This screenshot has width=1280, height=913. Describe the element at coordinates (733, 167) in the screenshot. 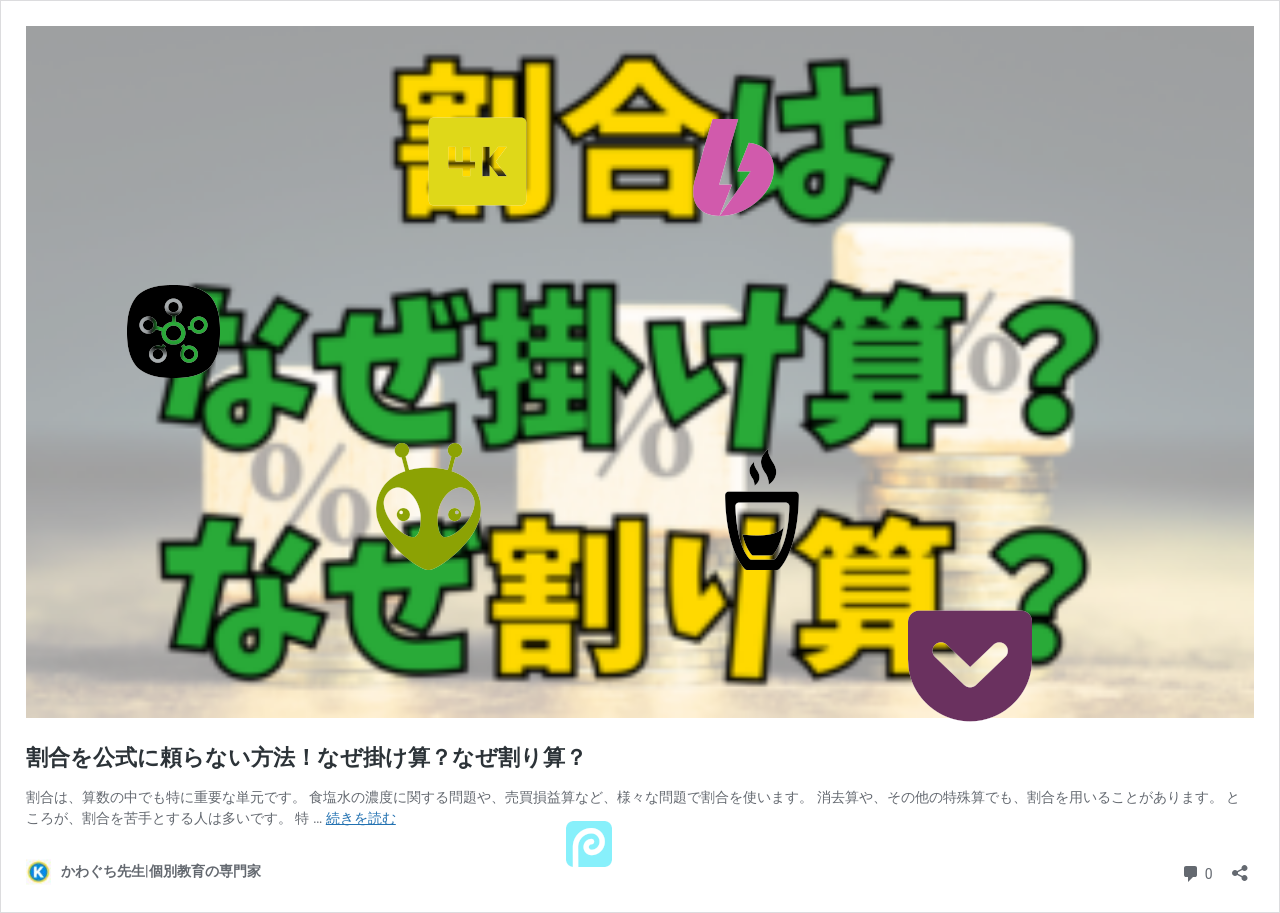

I see `open boosty creator platform` at that location.